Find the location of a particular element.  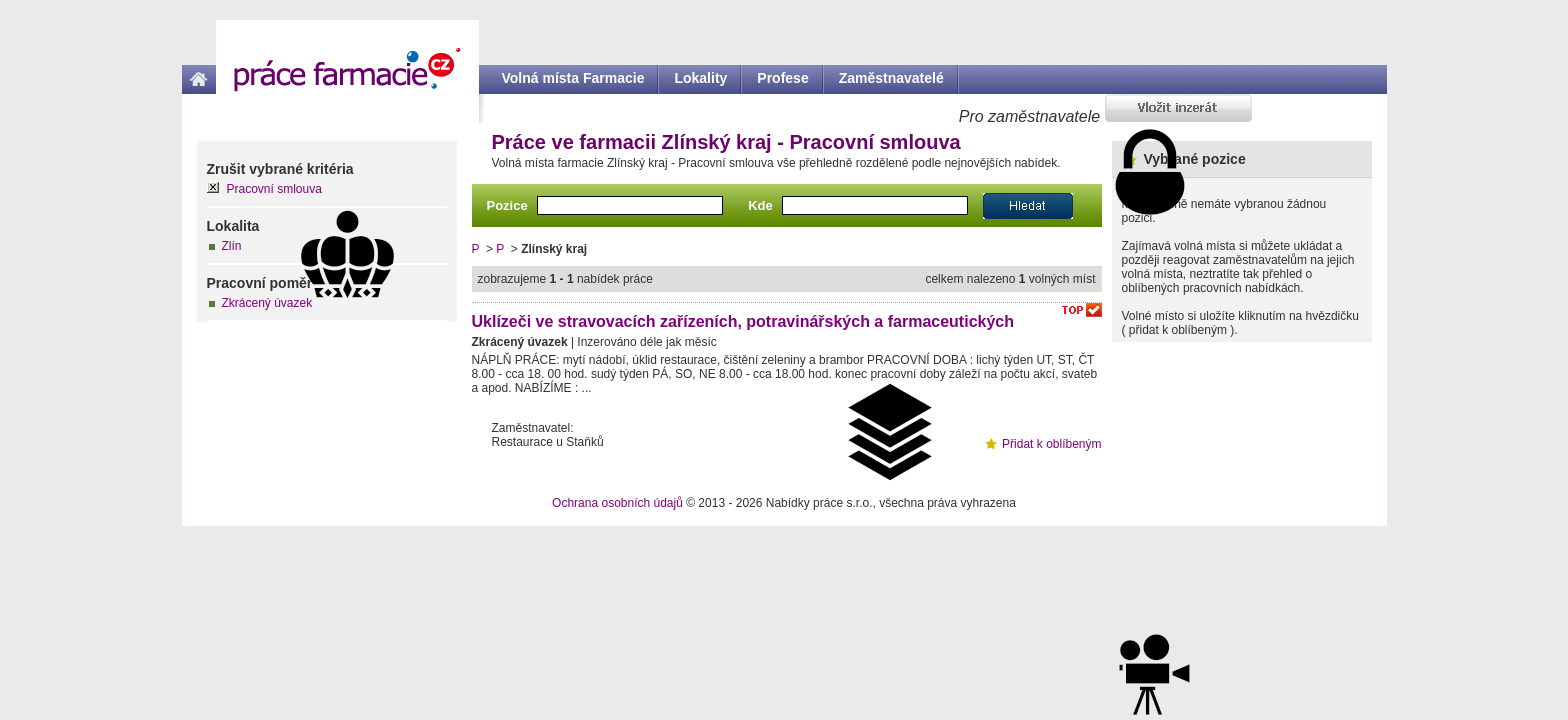

indicates a locked or secured item is located at coordinates (1150, 172).